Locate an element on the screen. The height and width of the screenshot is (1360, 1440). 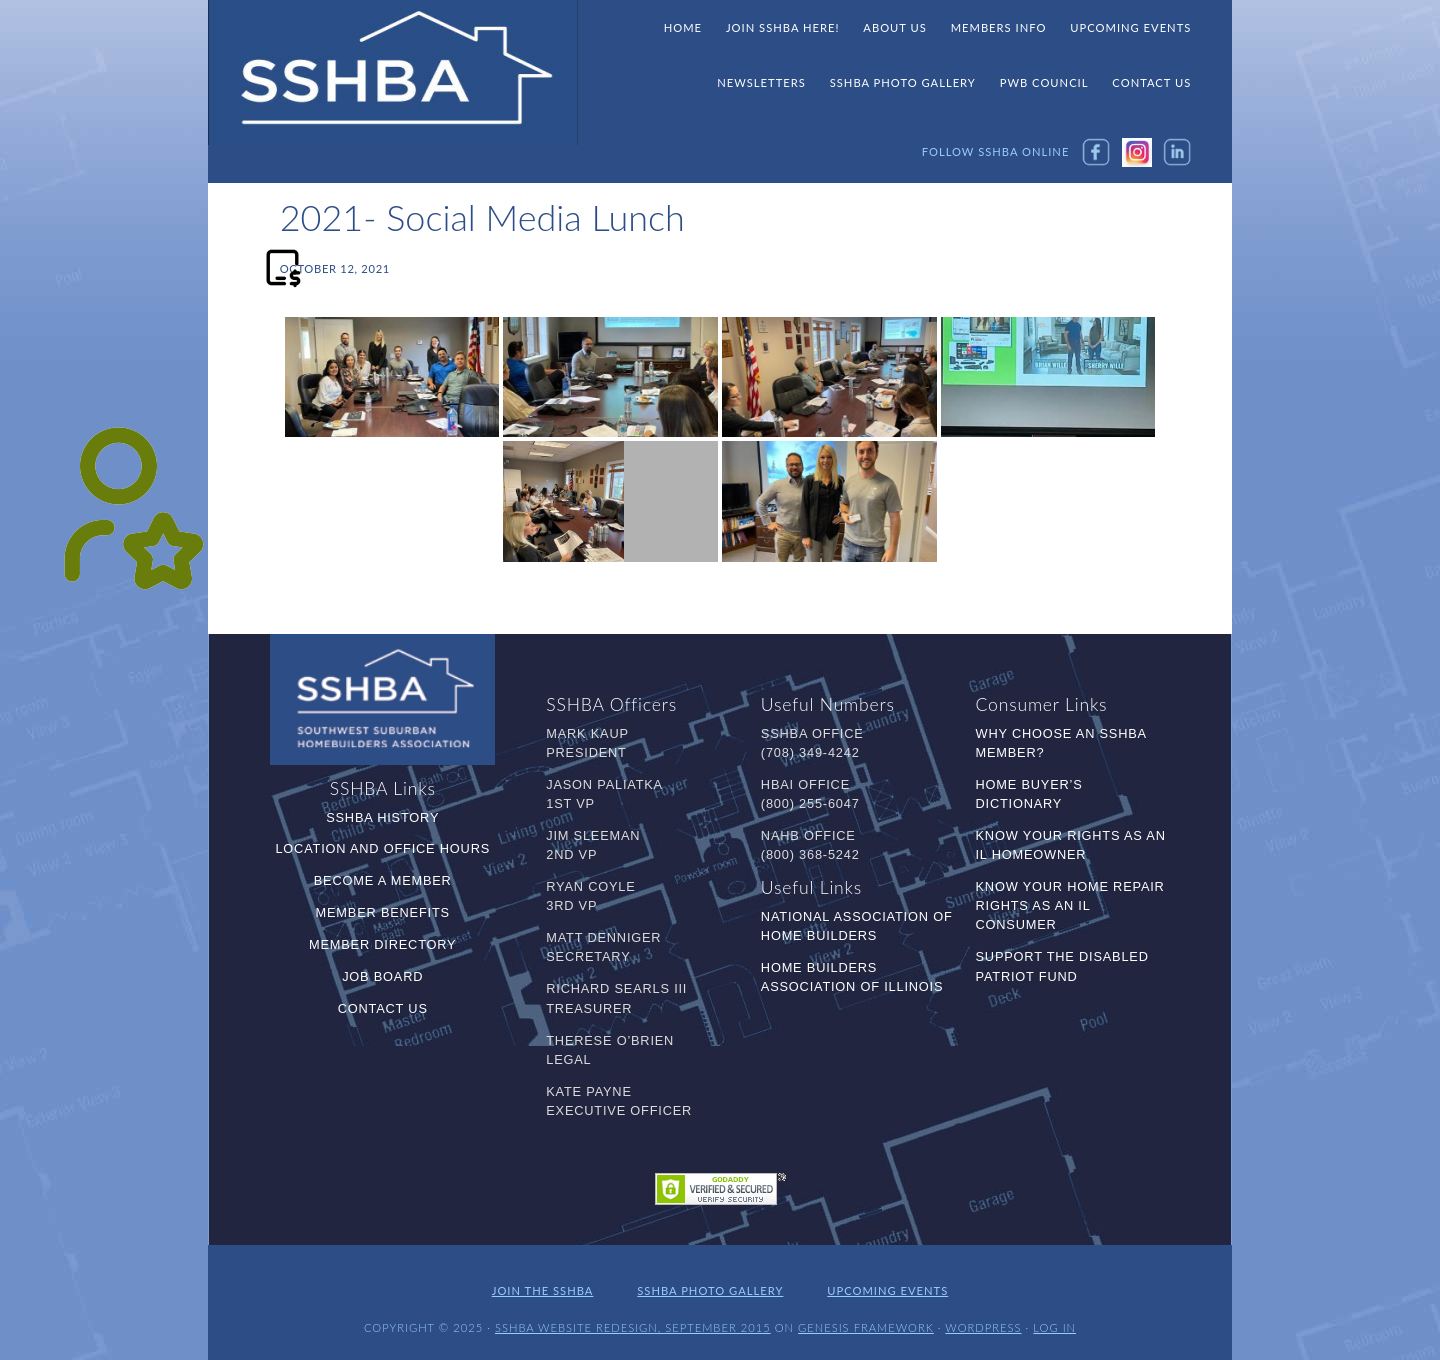
view tablet payment or pricing options is located at coordinates (282, 267).